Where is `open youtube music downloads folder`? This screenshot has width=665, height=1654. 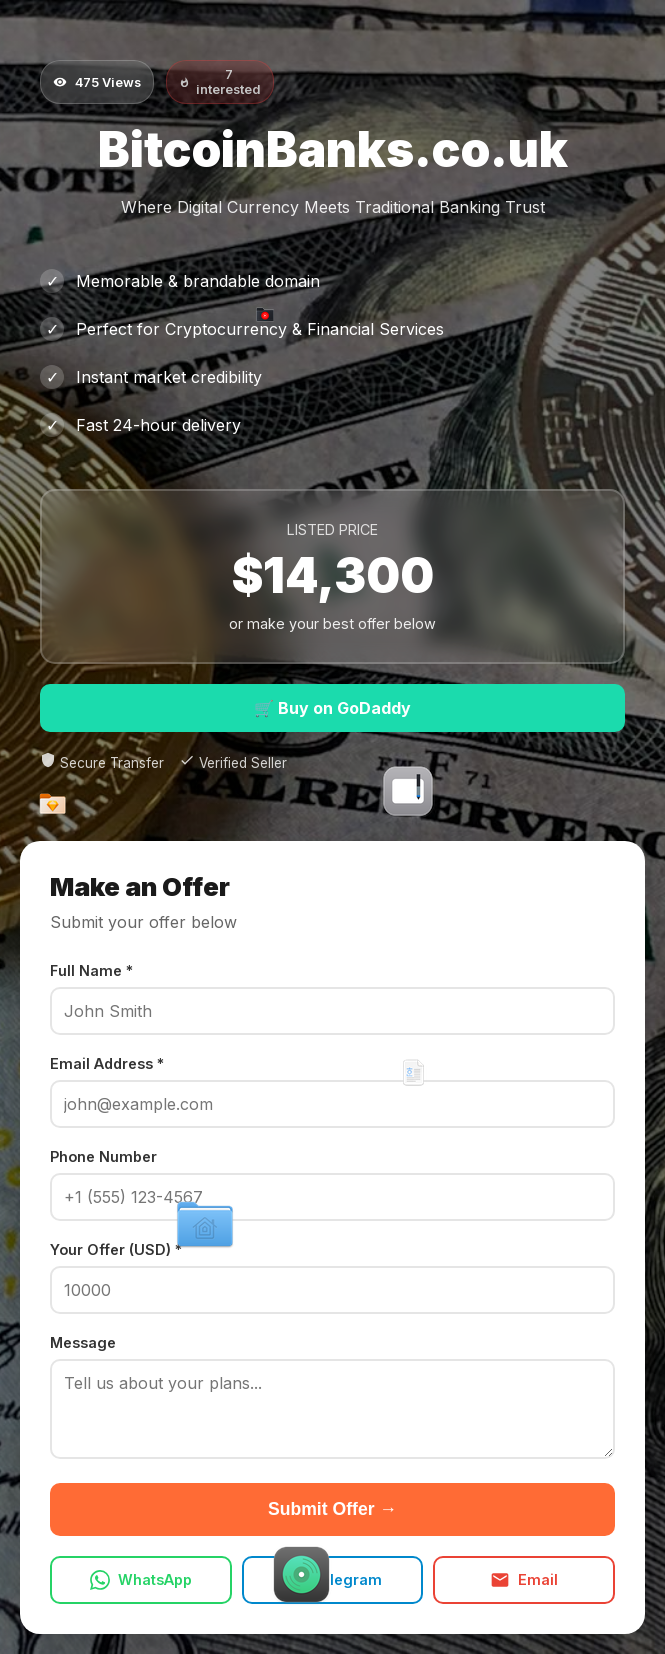
open youtube music downloads folder is located at coordinates (265, 315).